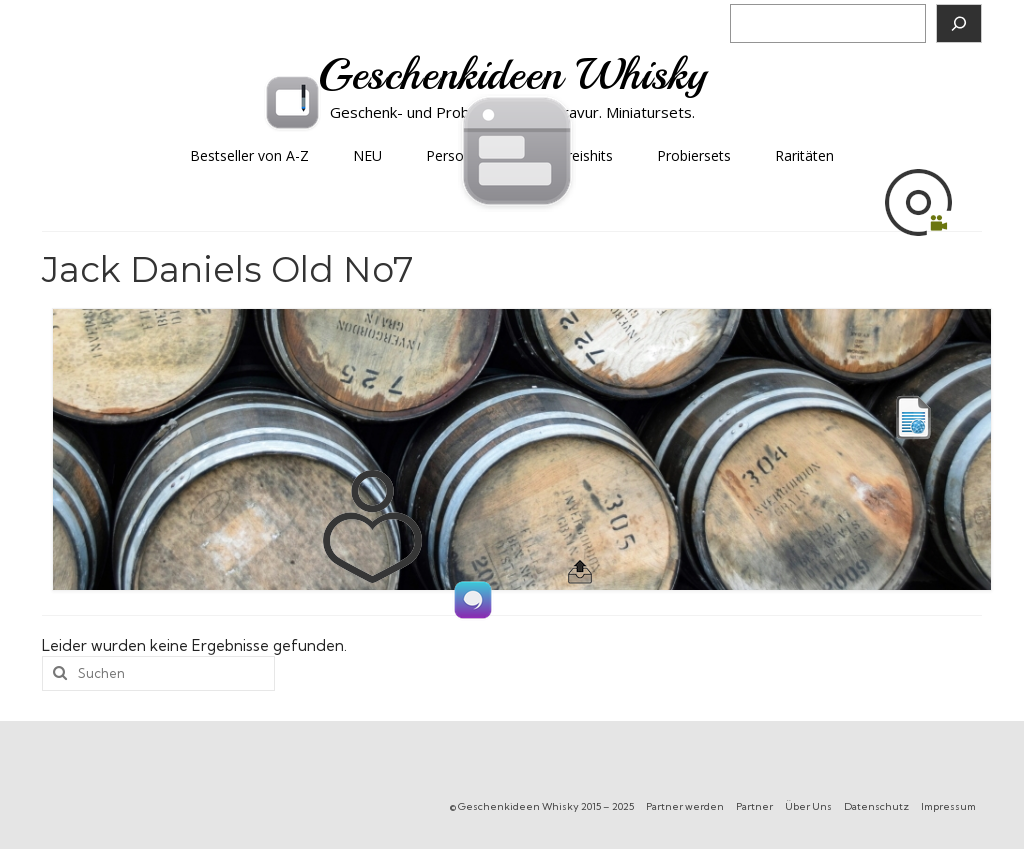  What do you see at coordinates (580, 573) in the screenshot?
I see `view outgoing mail in your outbox` at bounding box center [580, 573].